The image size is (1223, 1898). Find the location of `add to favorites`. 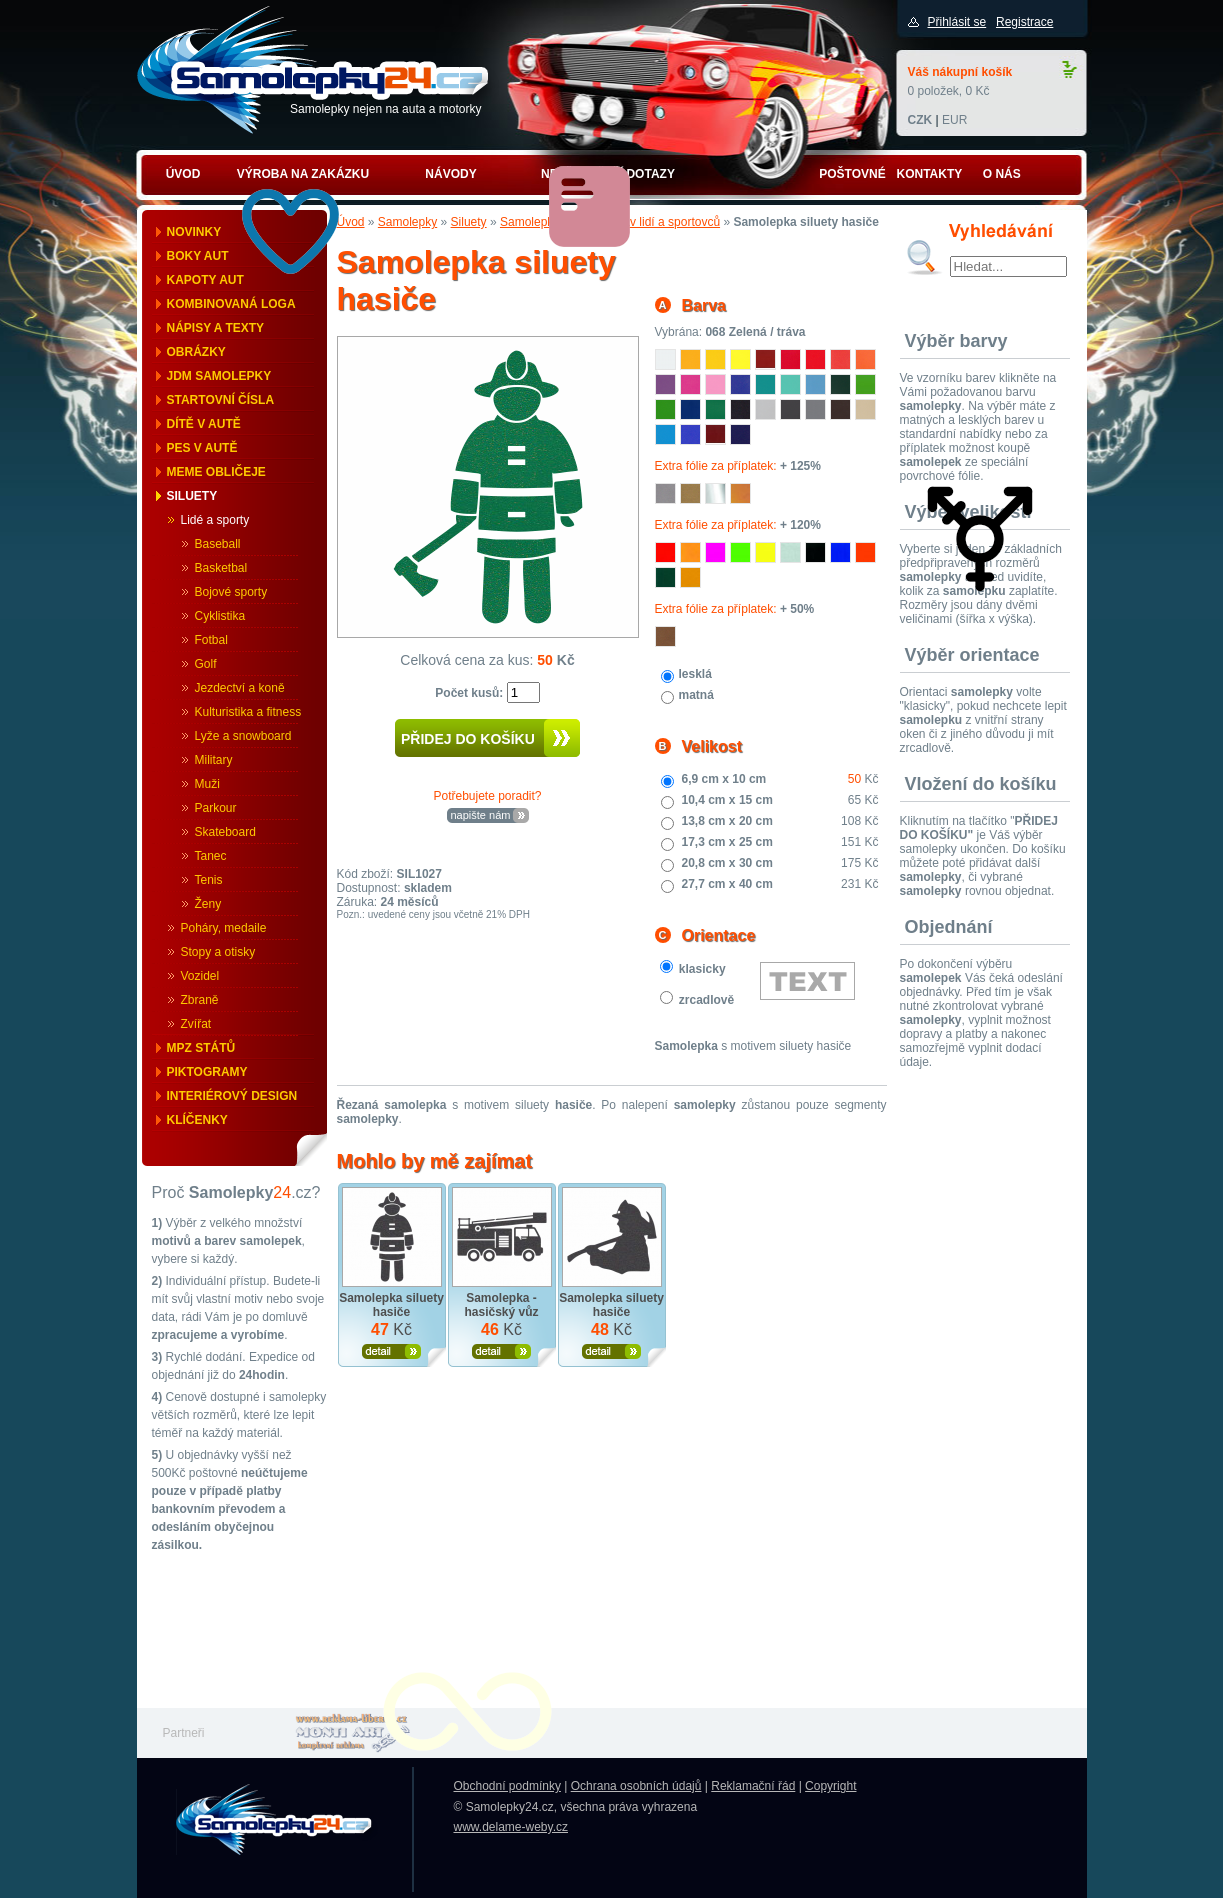

add to favorites is located at coordinates (290, 231).